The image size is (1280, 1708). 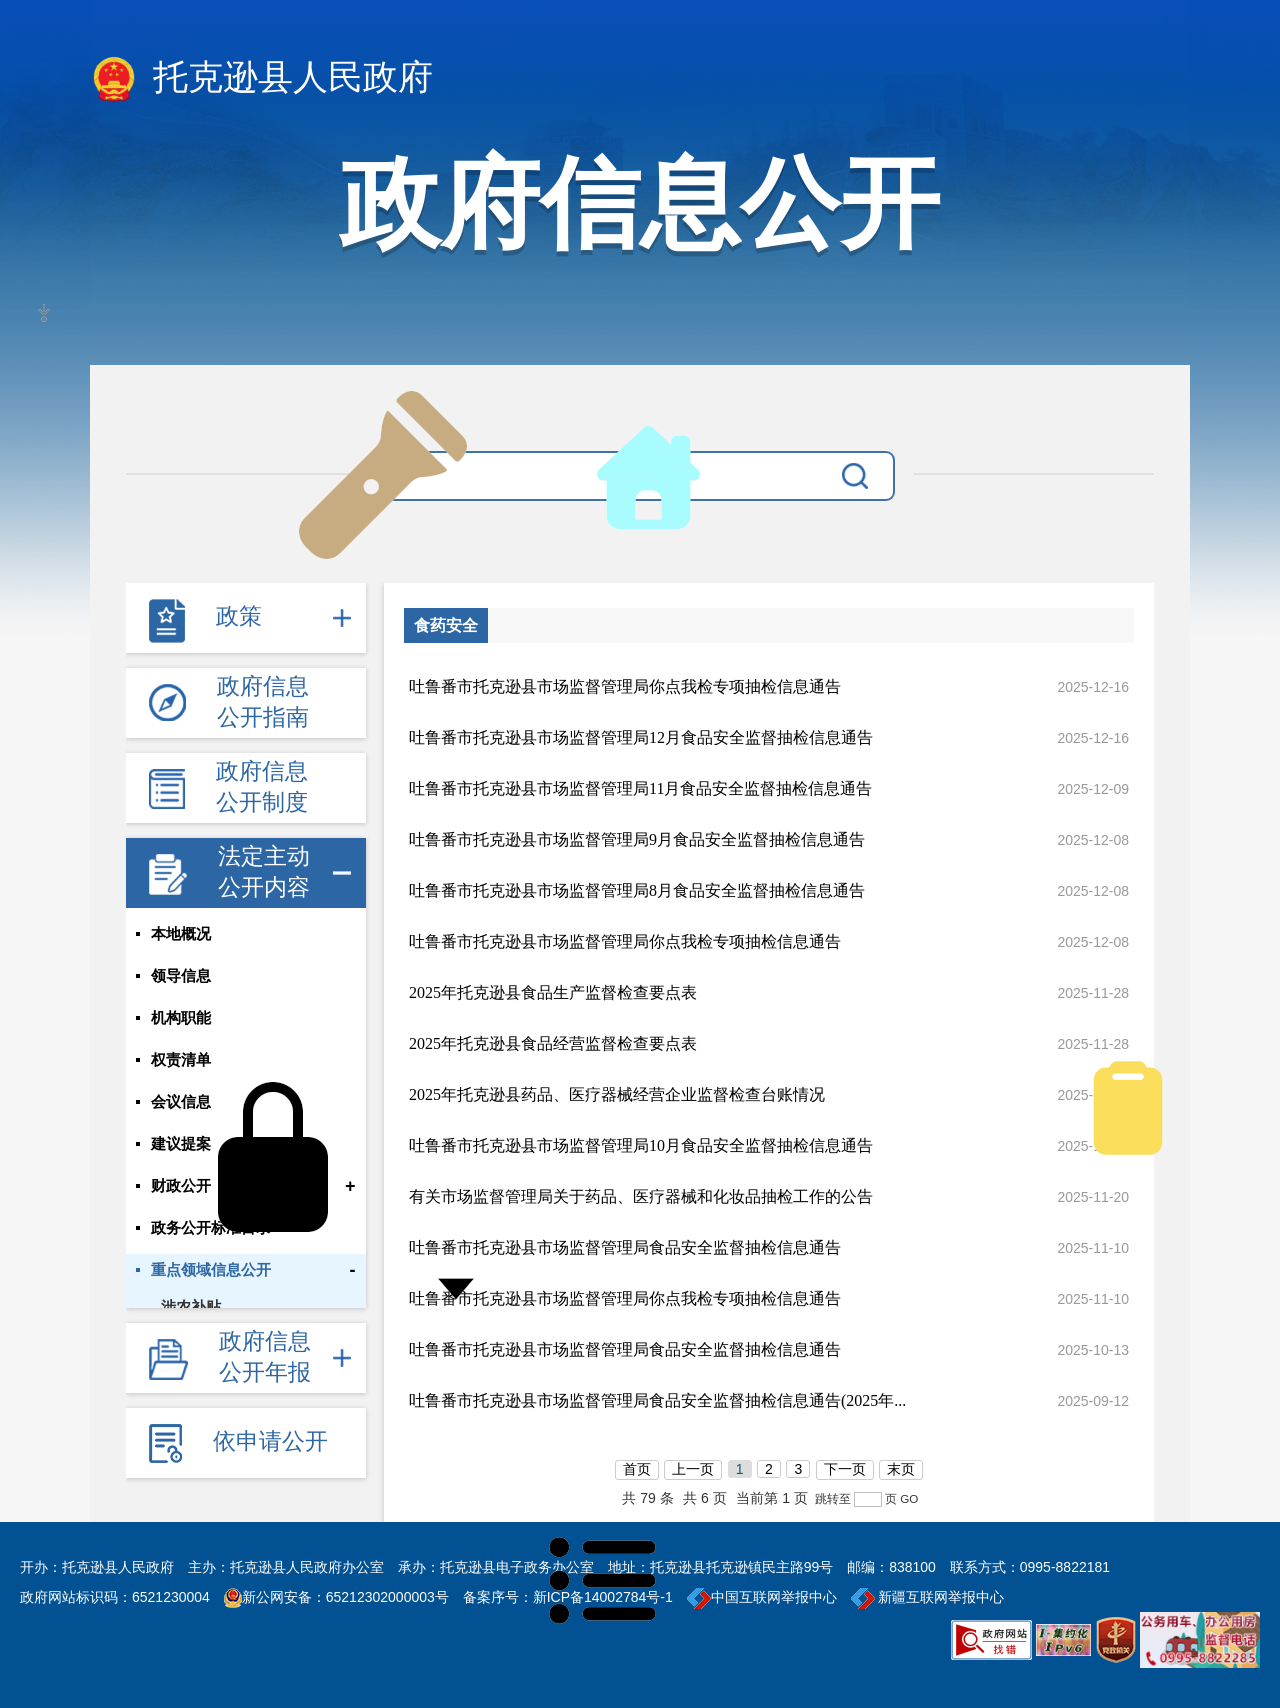 What do you see at coordinates (44, 313) in the screenshot?
I see `step into function during debugging` at bounding box center [44, 313].